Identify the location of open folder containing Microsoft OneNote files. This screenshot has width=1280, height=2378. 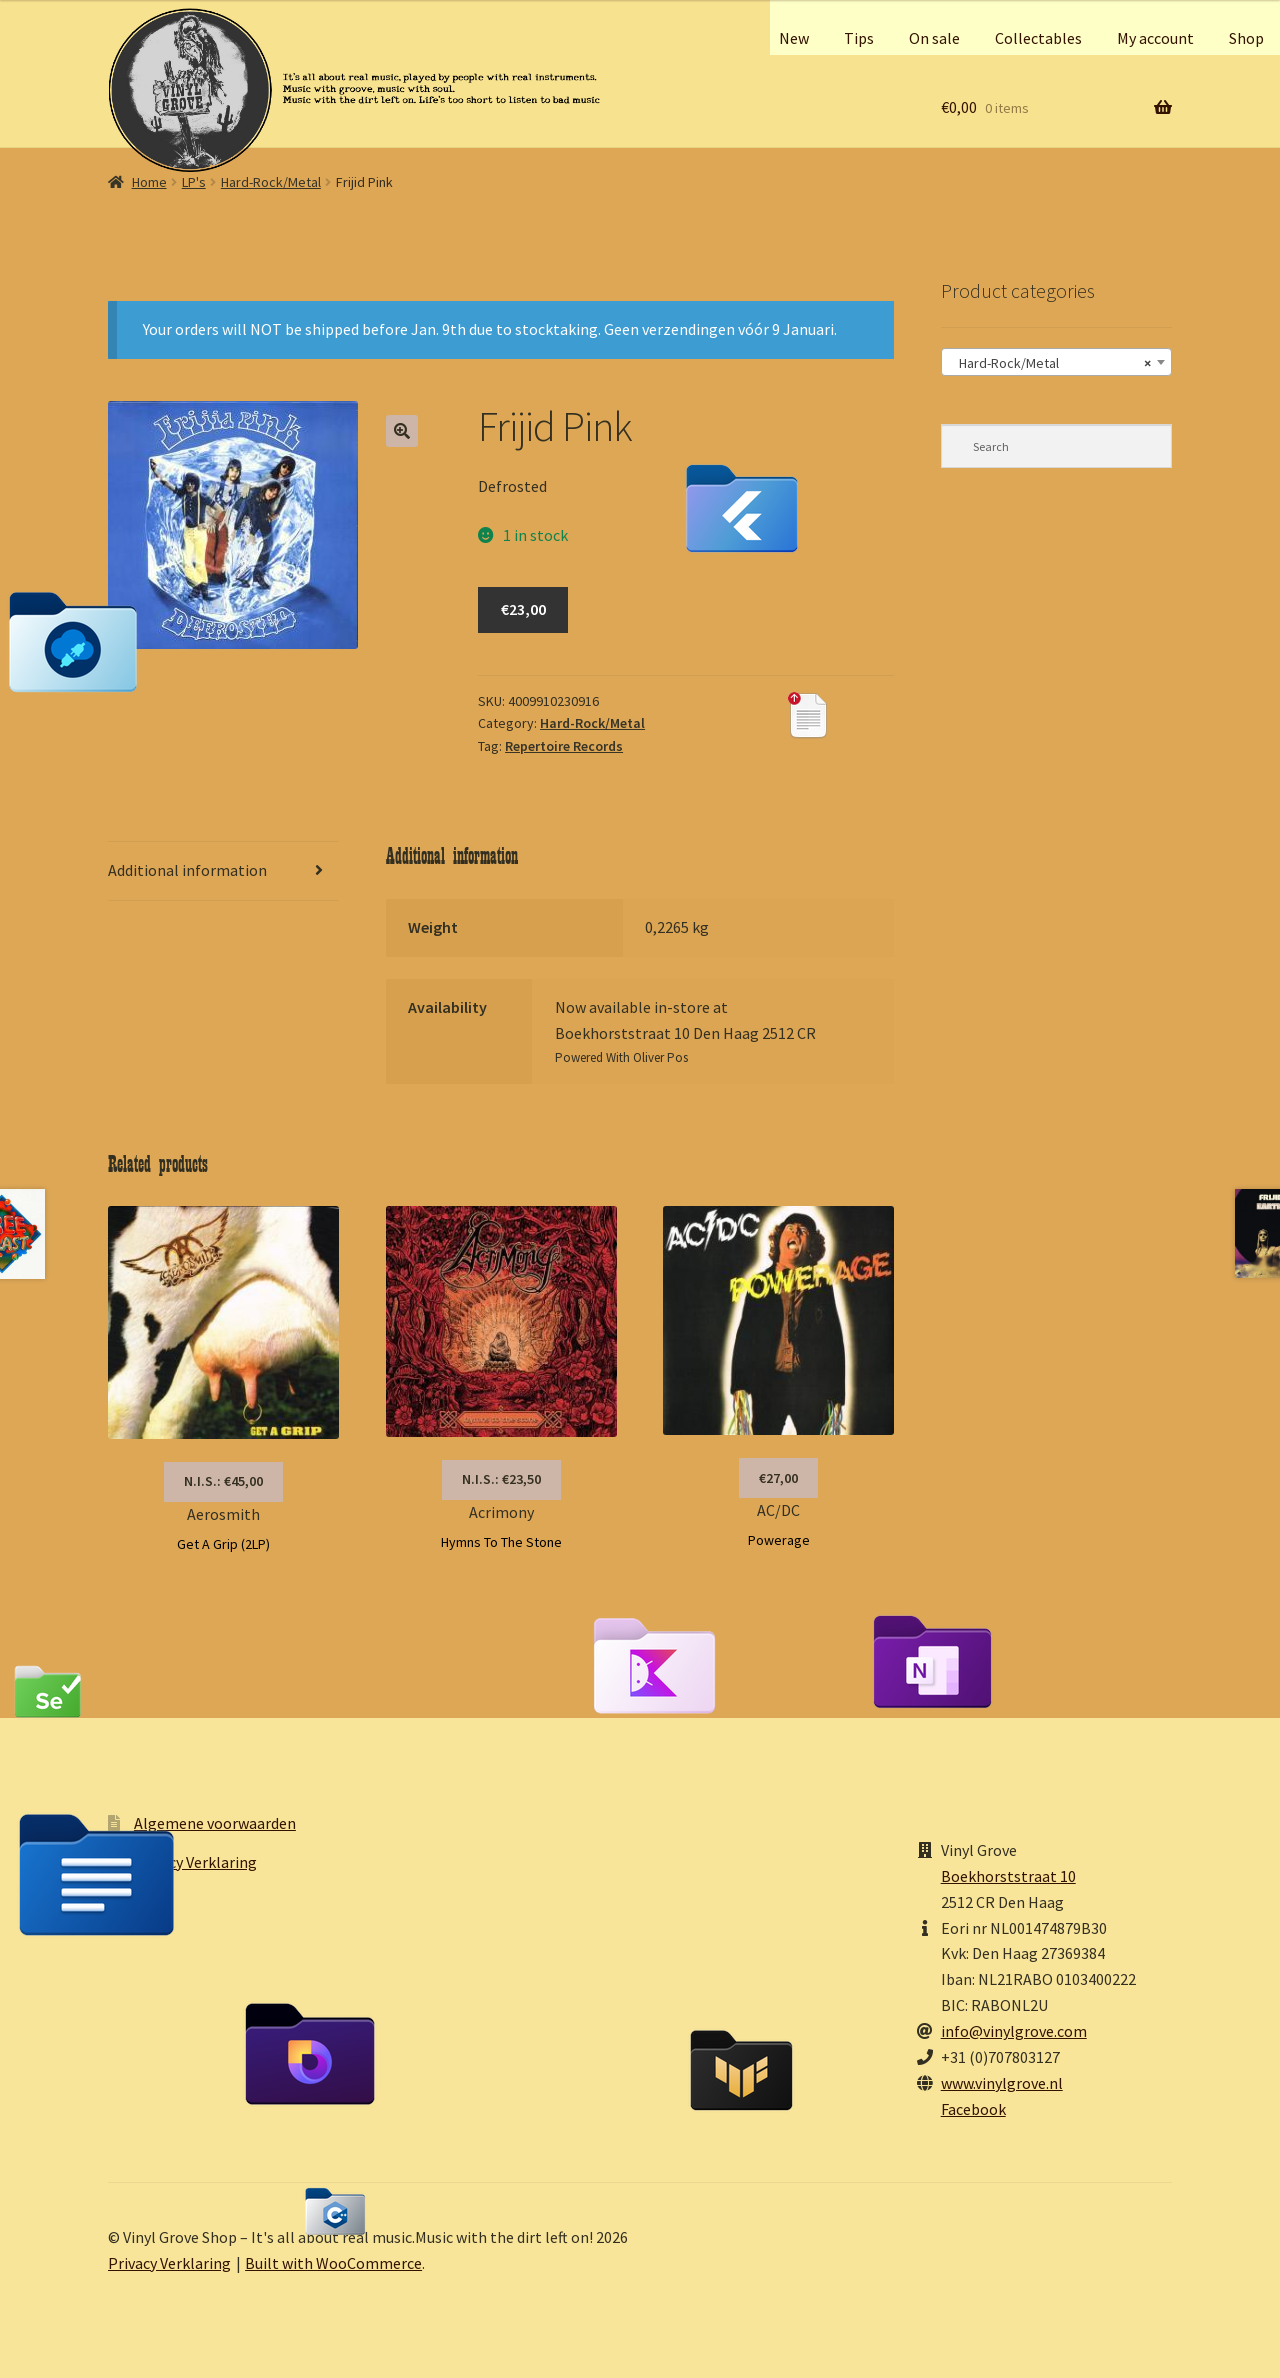
(932, 1665).